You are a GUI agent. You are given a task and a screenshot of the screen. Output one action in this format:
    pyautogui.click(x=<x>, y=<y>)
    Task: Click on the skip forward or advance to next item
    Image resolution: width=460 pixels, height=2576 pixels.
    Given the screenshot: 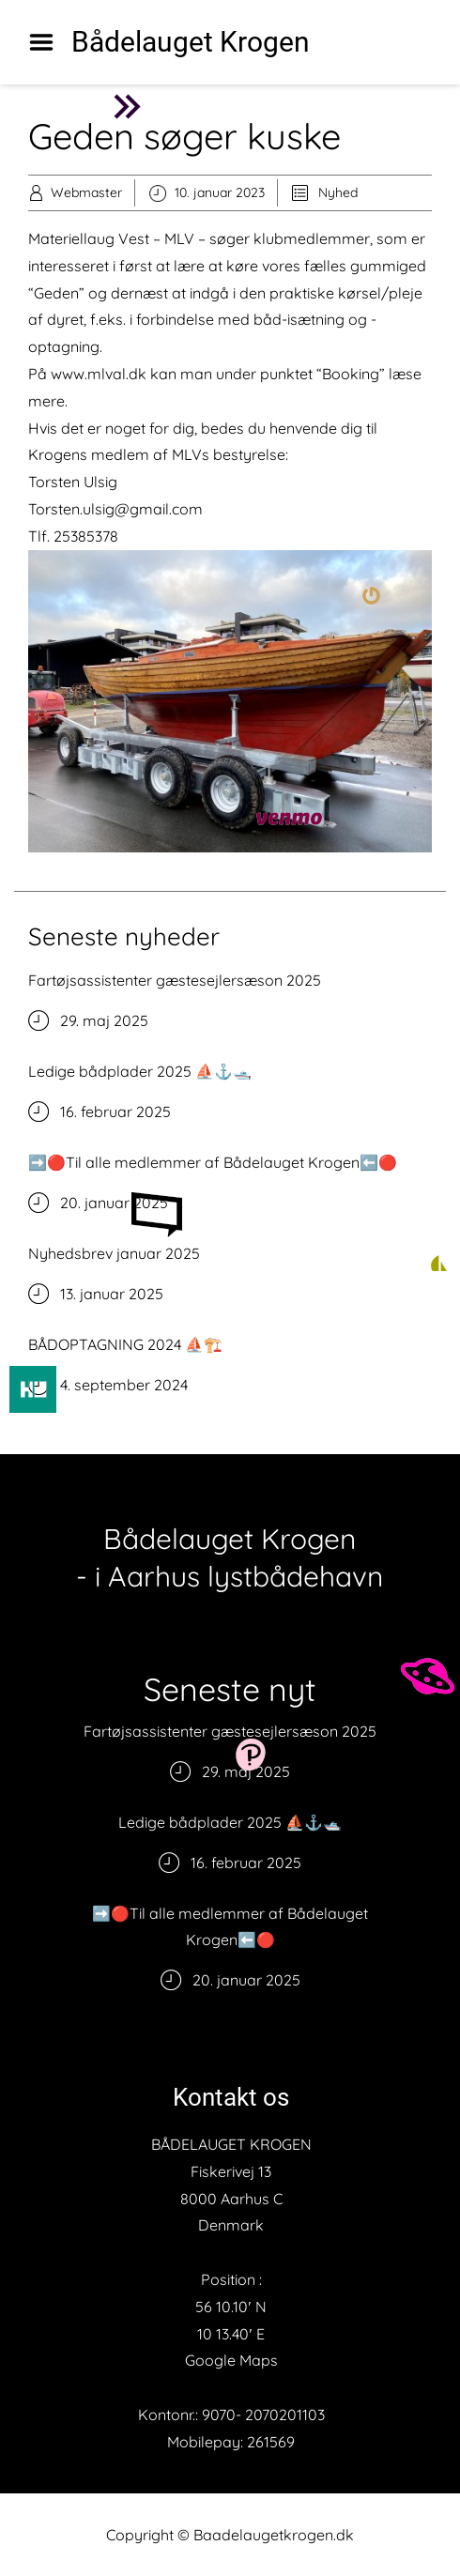 What is the action you would take?
    pyautogui.click(x=126, y=106)
    